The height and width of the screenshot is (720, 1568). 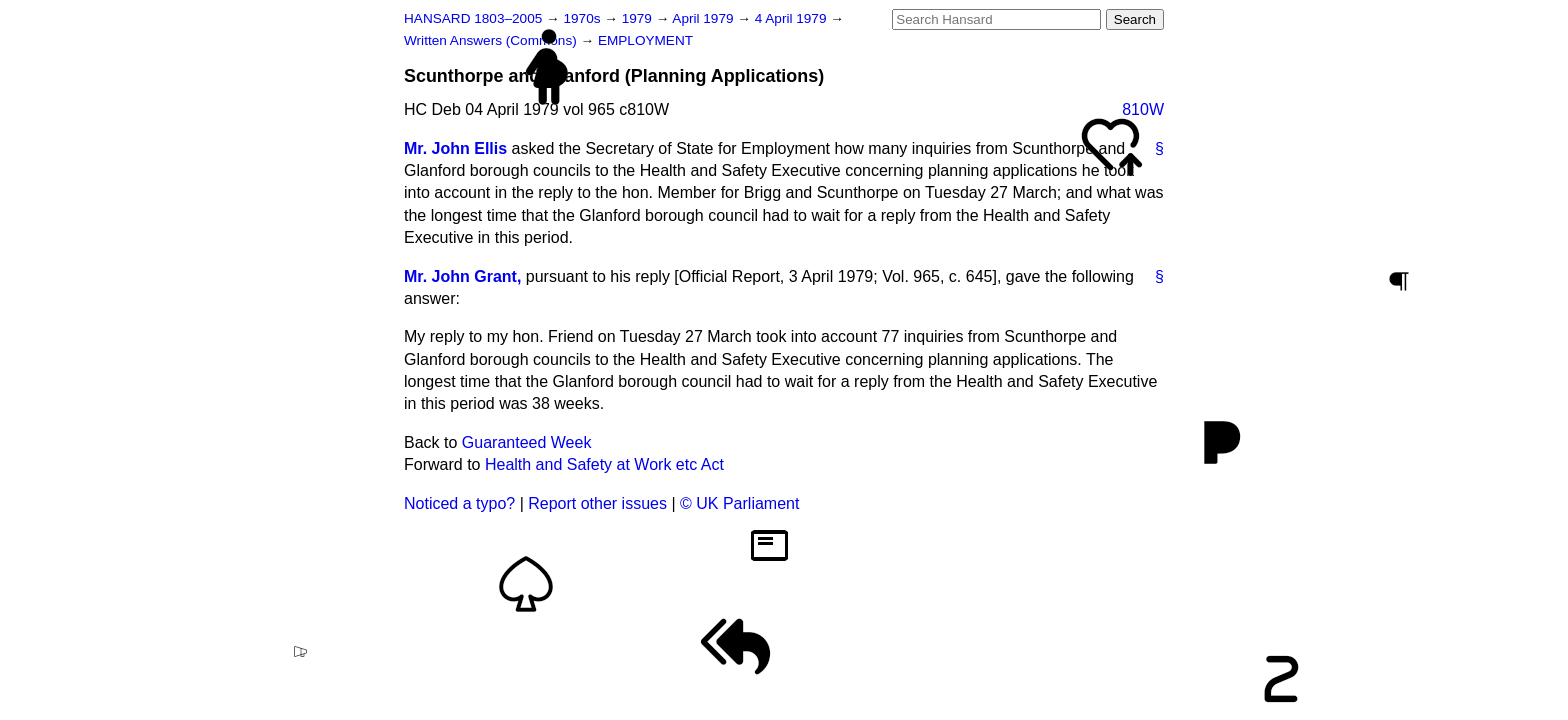 I want to click on open Pandora music streaming app, so click(x=1222, y=442).